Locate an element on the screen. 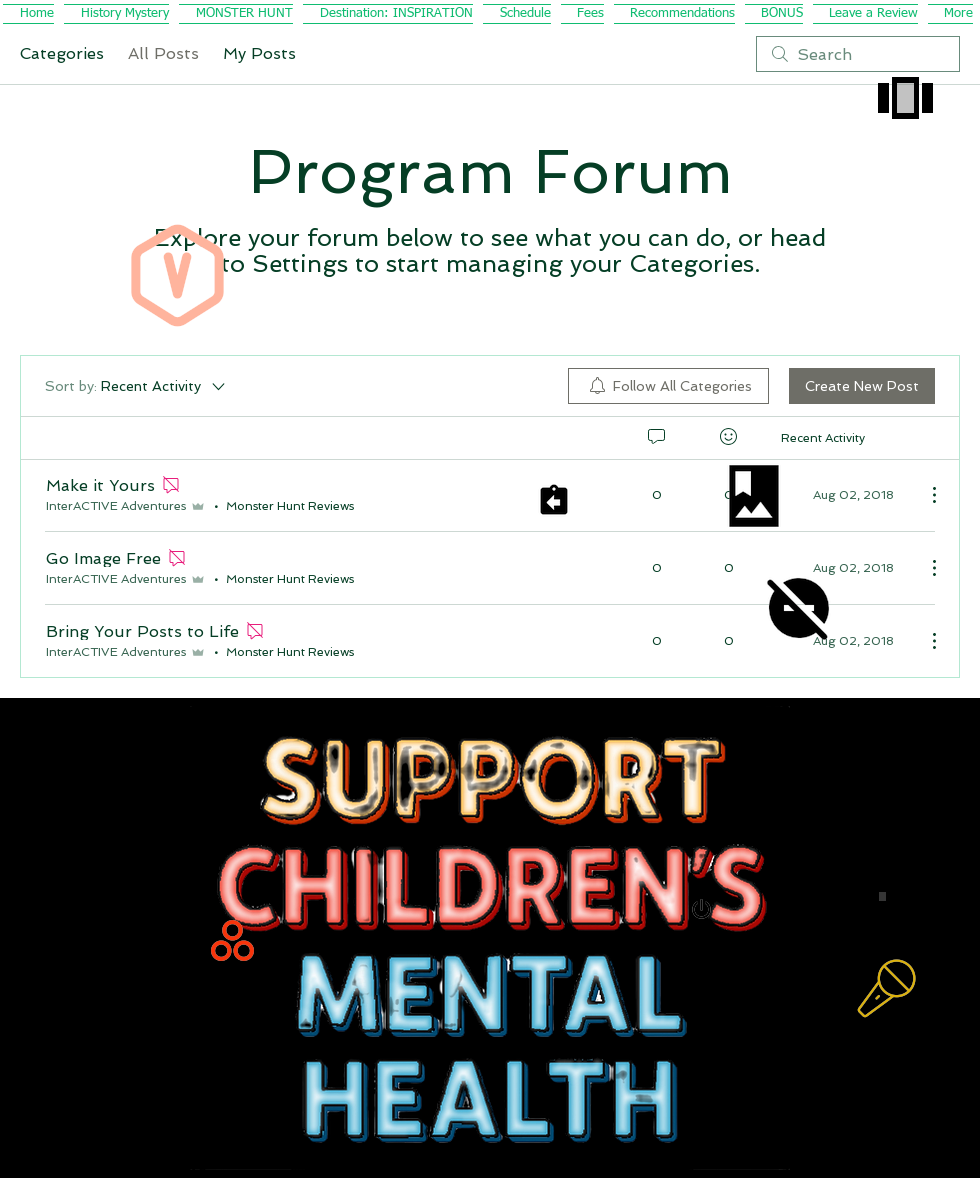 The image size is (980, 1178). version indicator or version number badge is located at coordinates (177, 275).